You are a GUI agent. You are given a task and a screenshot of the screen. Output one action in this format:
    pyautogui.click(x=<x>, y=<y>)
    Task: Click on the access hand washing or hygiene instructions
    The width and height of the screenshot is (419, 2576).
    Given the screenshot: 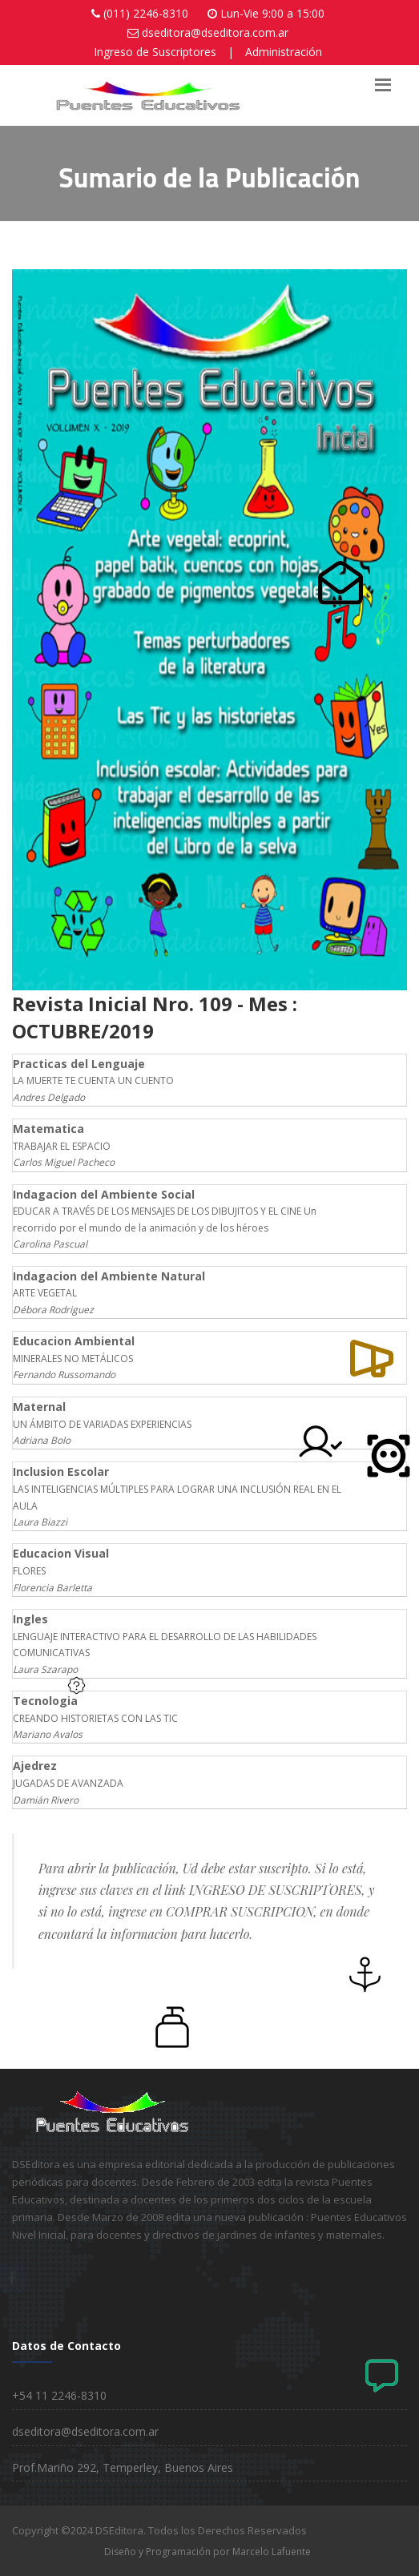 What is the action you would take?
    pyautogui.click(x=172, y=2028)
    